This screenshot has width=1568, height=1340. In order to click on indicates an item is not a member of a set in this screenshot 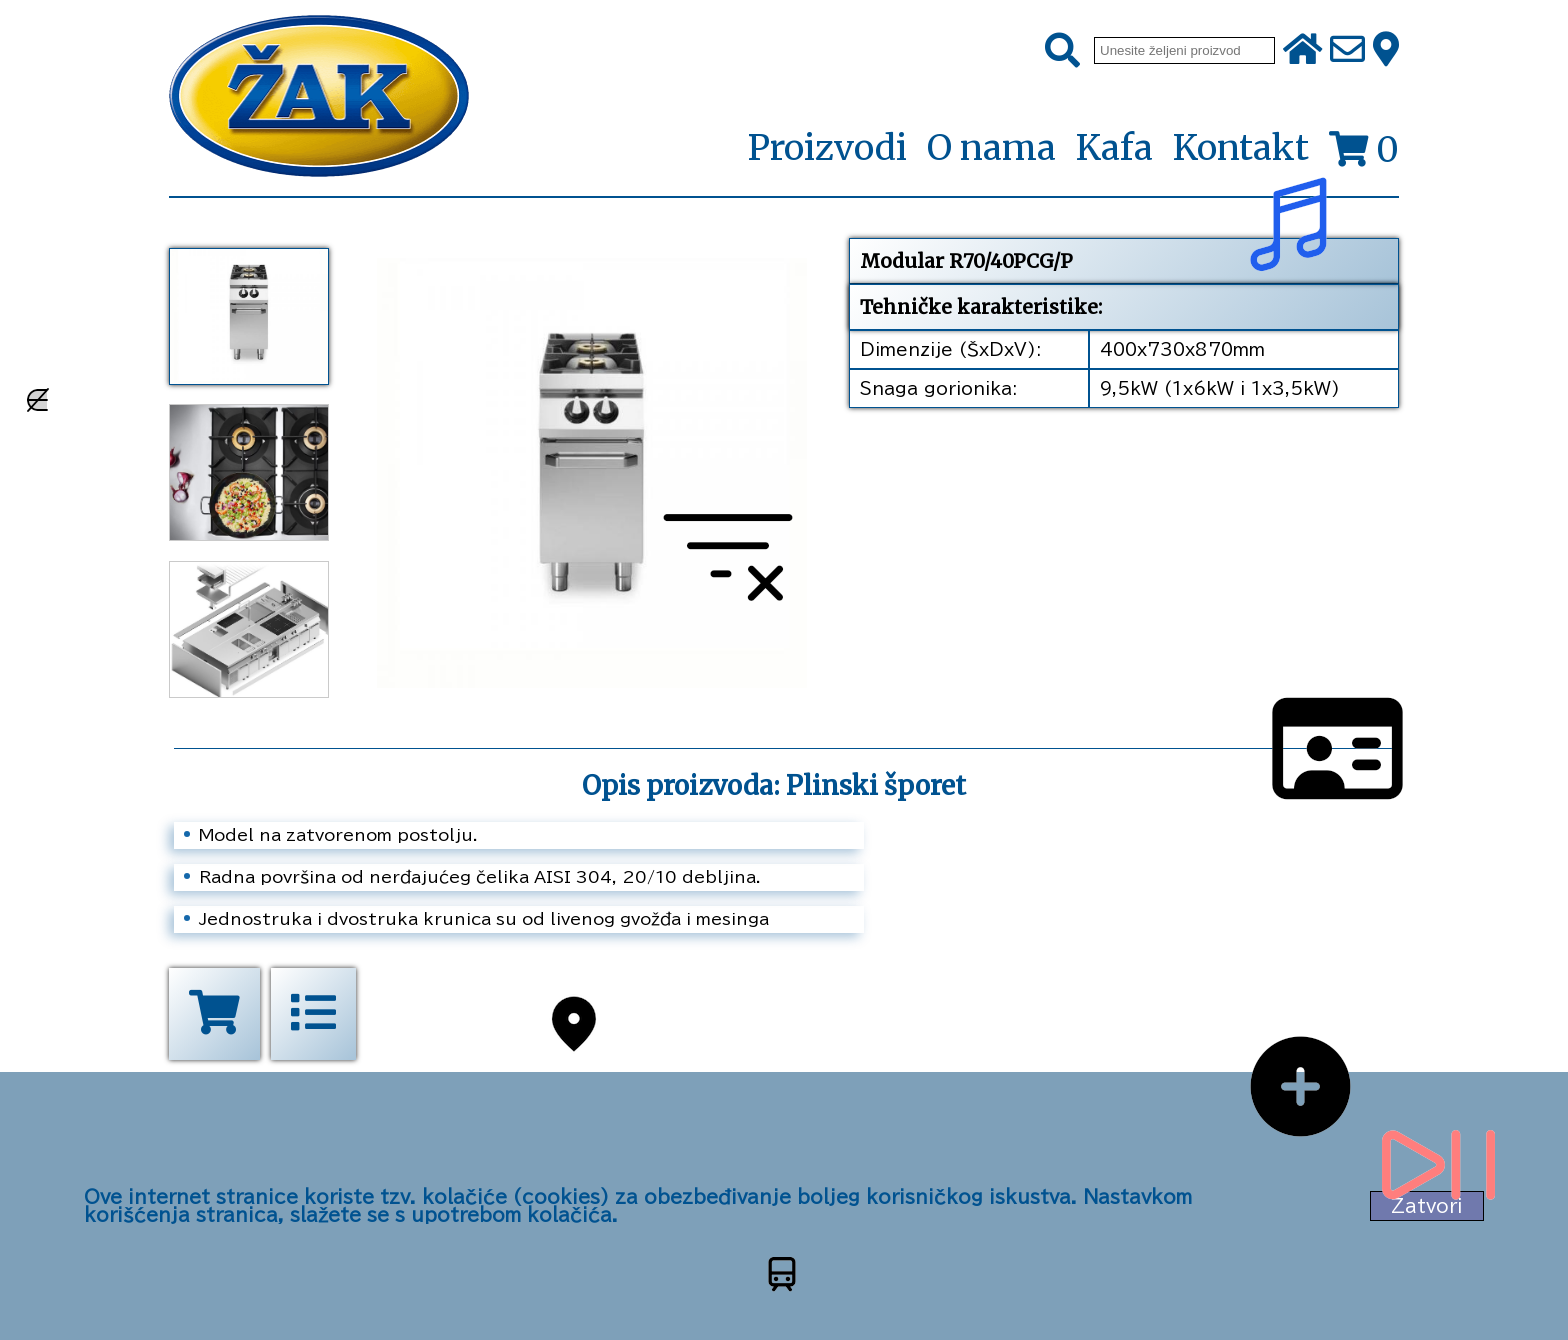, I will do `click(38, 400)`.